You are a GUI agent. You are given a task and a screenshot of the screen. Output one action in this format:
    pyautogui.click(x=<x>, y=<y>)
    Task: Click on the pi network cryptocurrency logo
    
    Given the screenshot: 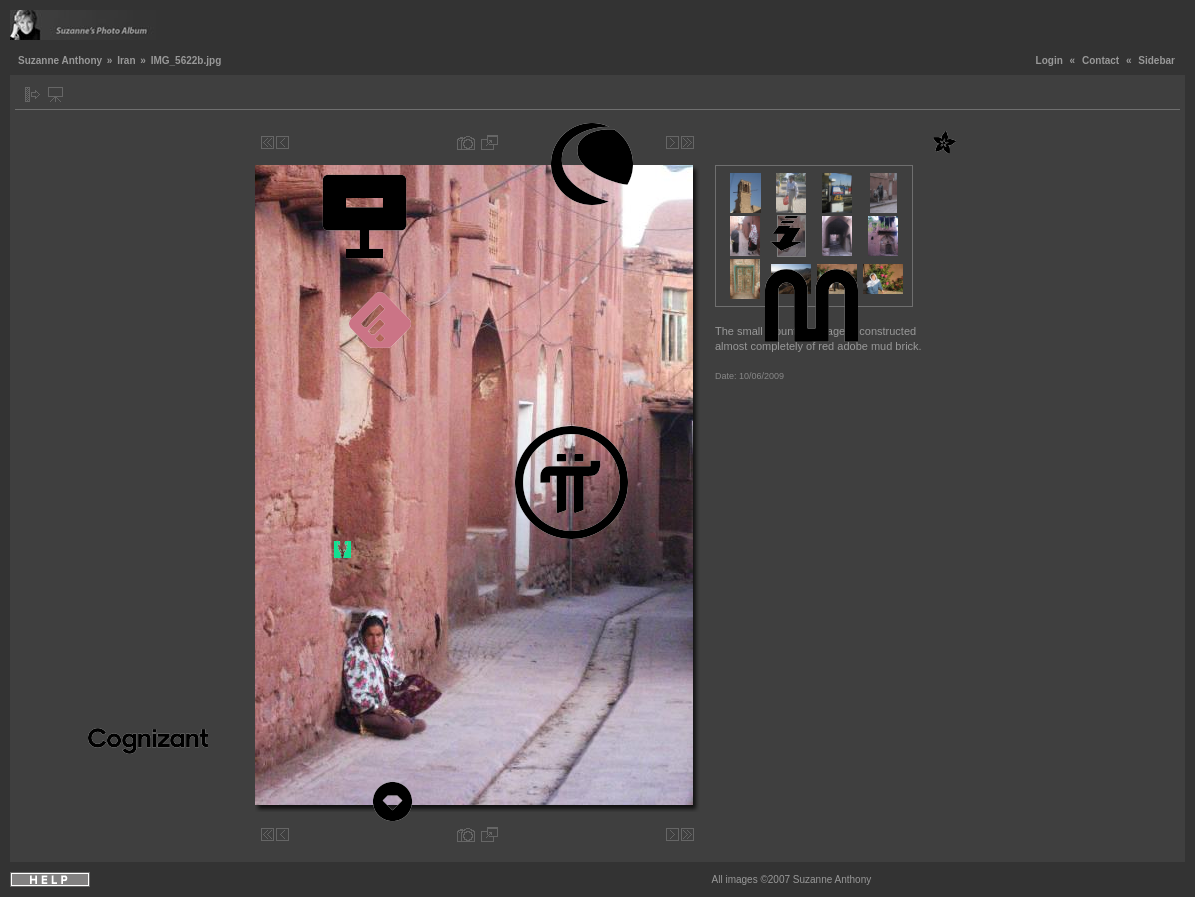 What is the action you would take?
    pyautogui.click(x=571, y=482)
    